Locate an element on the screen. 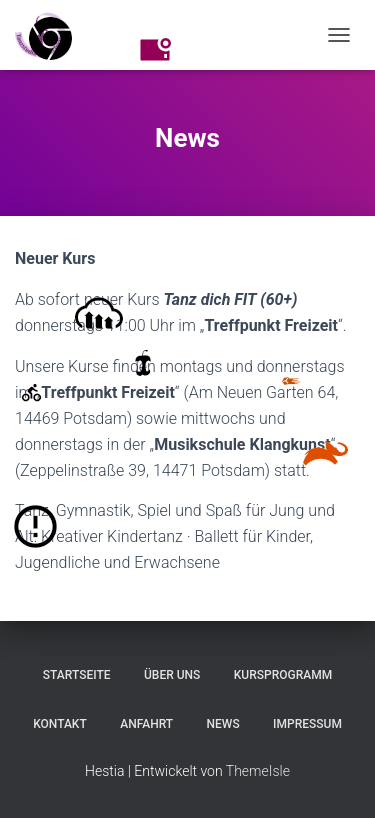 Image resolution: width=375 pixels, height=818 pixels. indicates a warning or error state is located at coordinates (35, 526).